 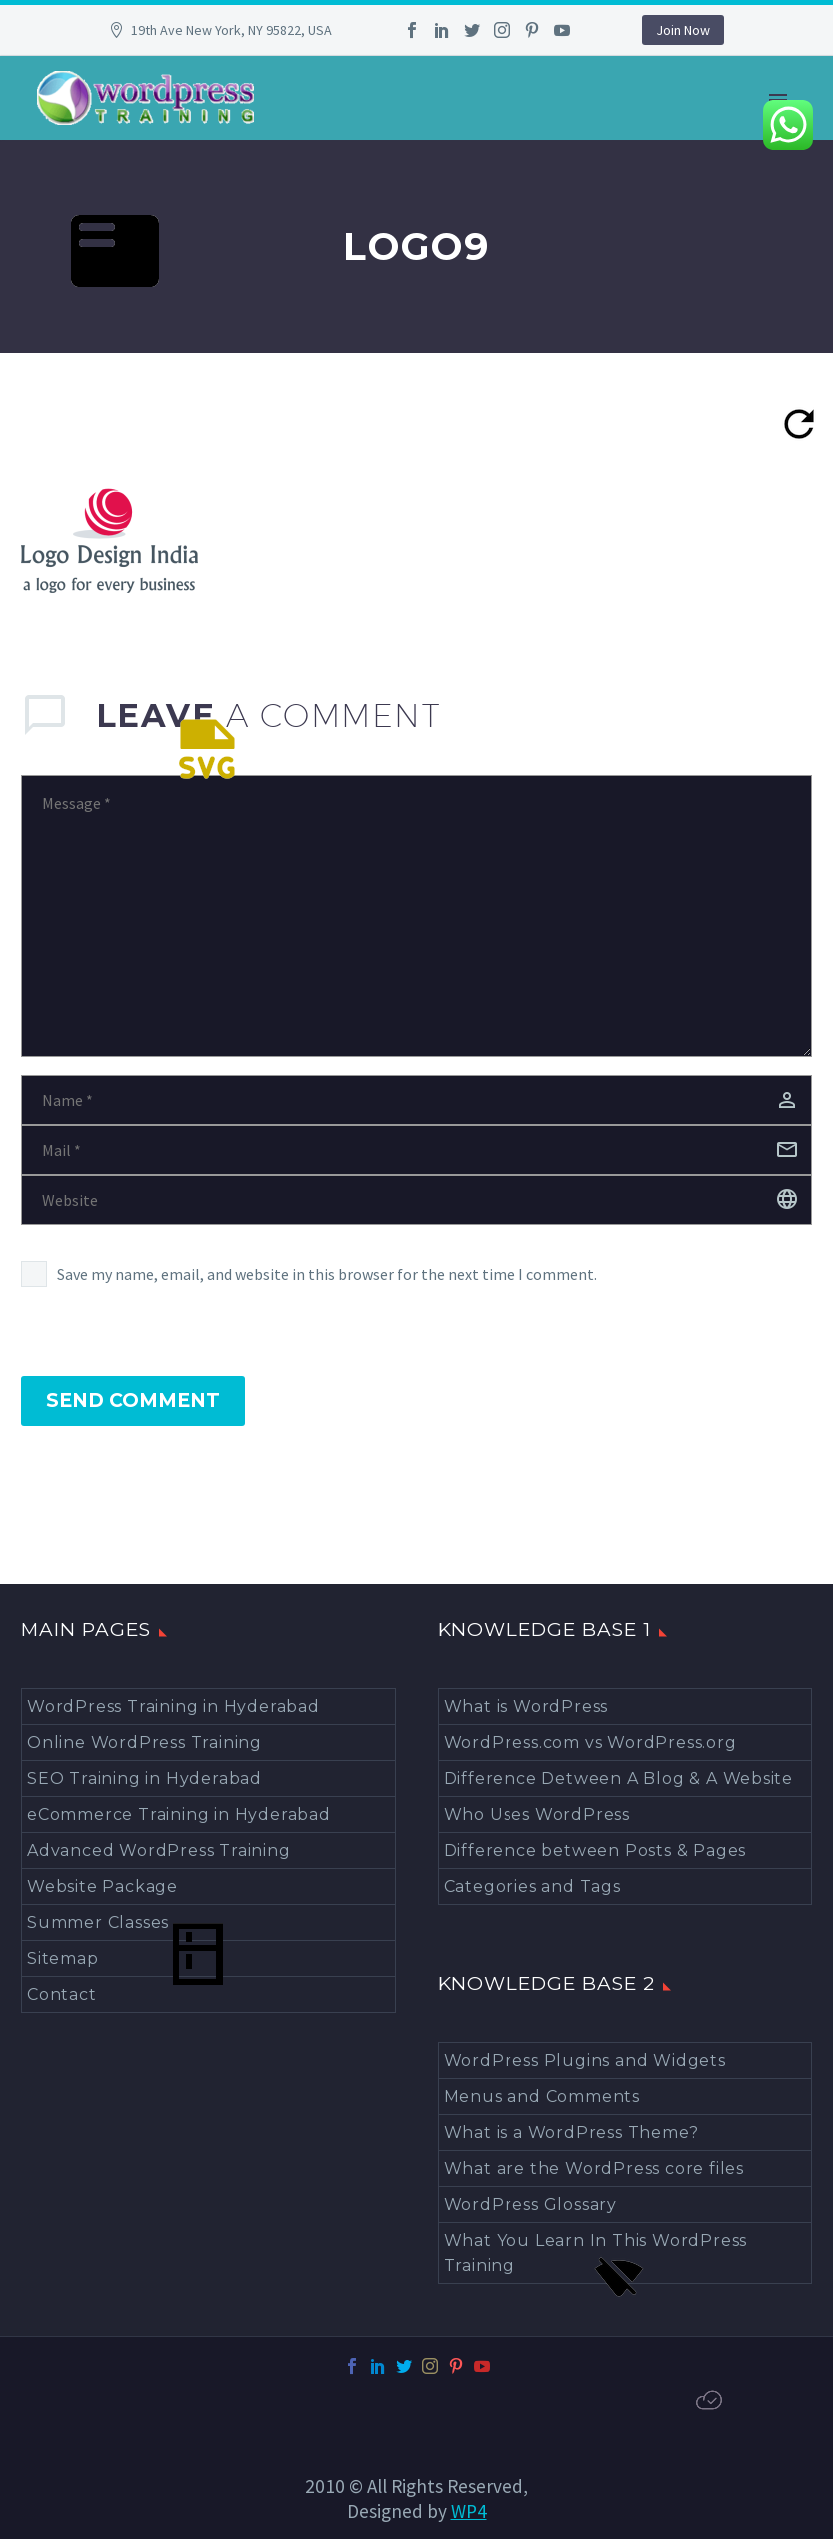 I want to click on indicates wifi is disconnected or unavailable, so click(x=619, y=2279).